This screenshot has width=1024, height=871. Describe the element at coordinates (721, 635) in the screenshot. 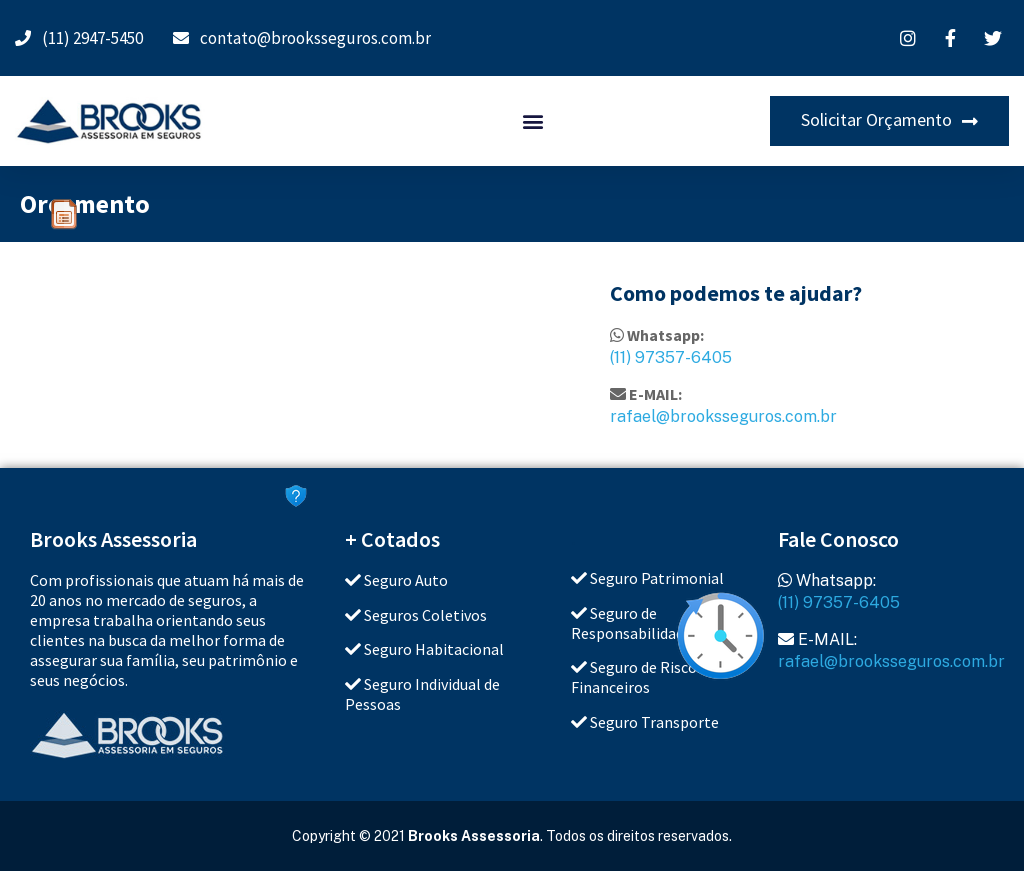

I see `open the reservations app` at that location.